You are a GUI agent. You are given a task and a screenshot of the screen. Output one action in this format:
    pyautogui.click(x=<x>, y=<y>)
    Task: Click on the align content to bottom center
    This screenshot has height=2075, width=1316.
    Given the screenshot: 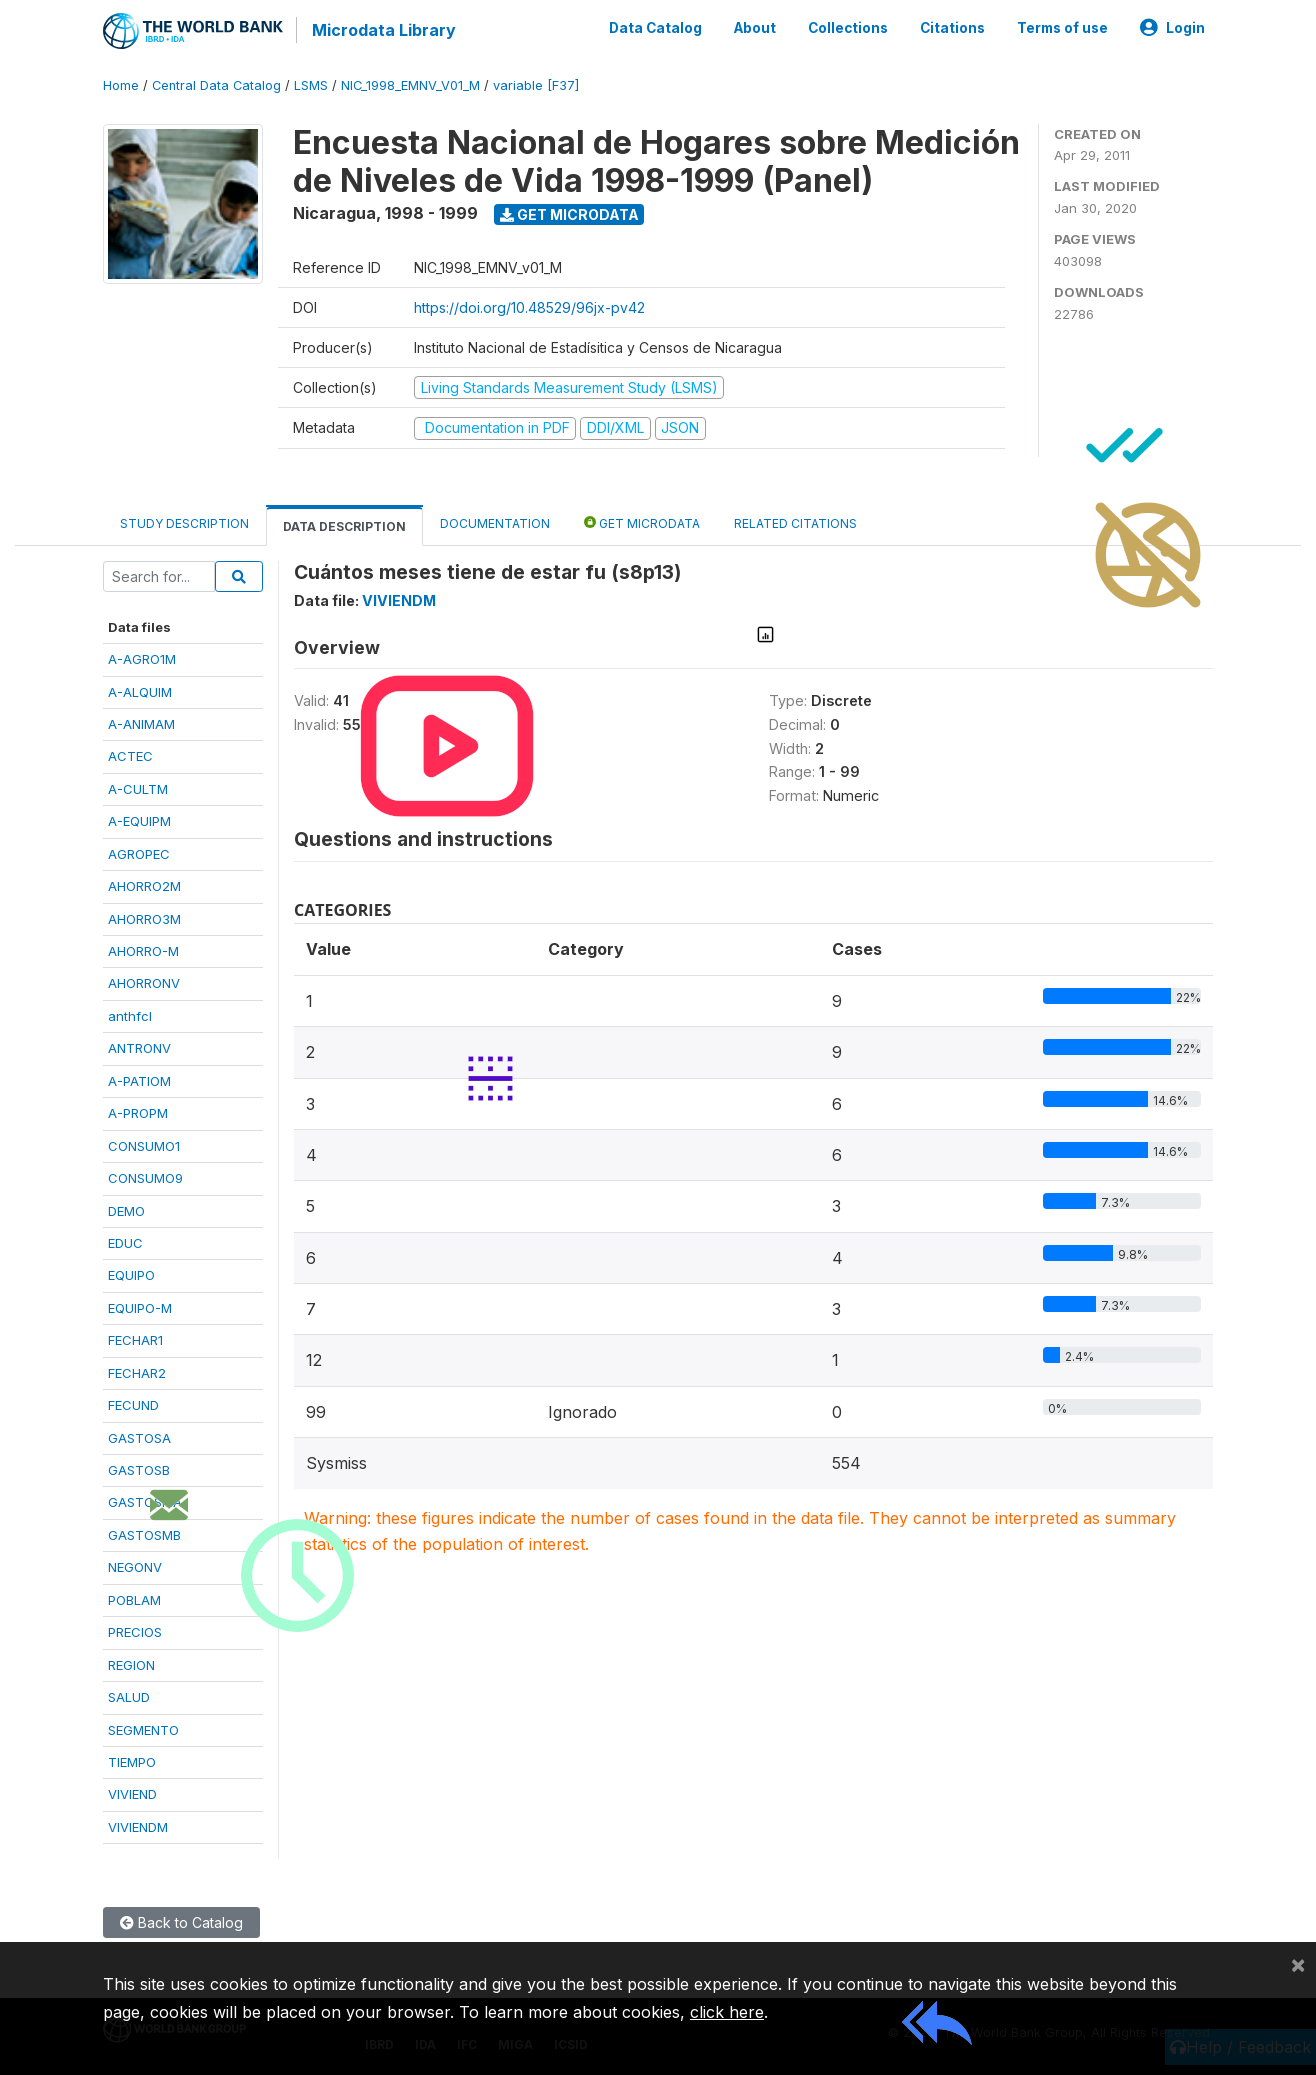 What is the action you would take?
    pyautogui.click(x=765, y=634)
    